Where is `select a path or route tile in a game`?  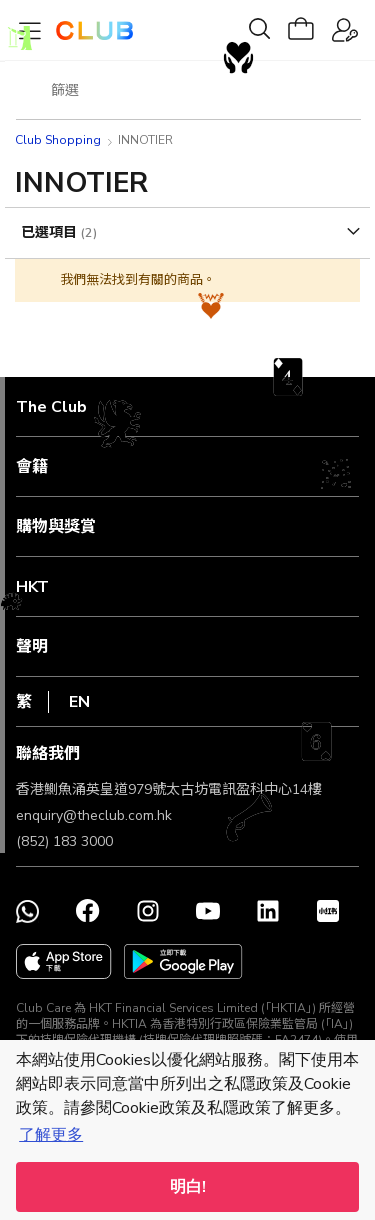
select a path or route tile in a game is located at coordinates (336, 474).